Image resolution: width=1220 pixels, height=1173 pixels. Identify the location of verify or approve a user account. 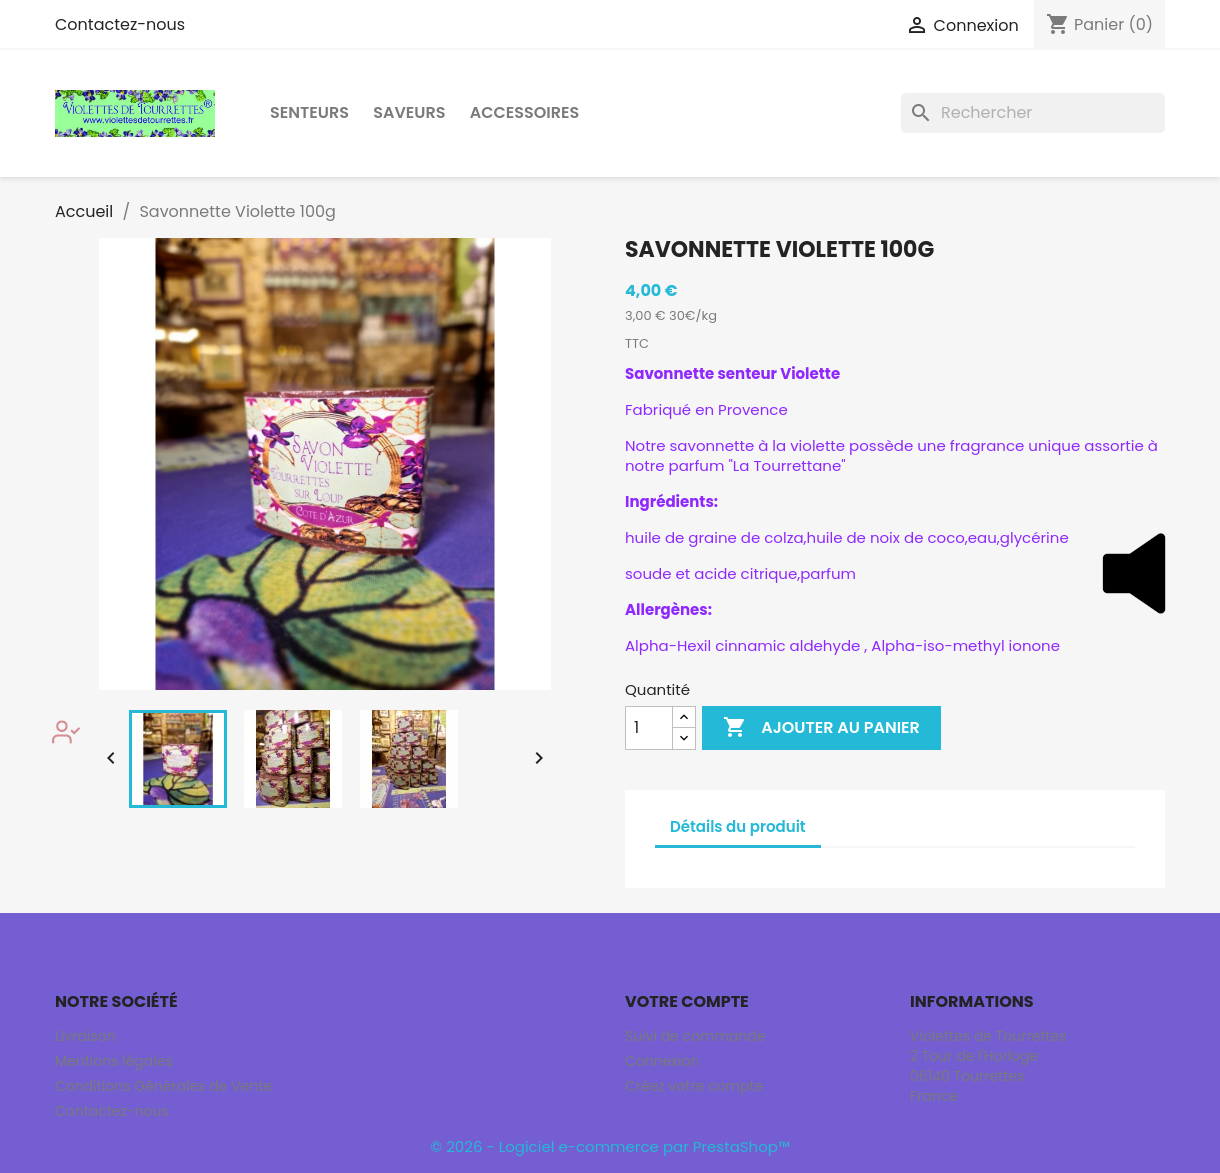
(66, 732).